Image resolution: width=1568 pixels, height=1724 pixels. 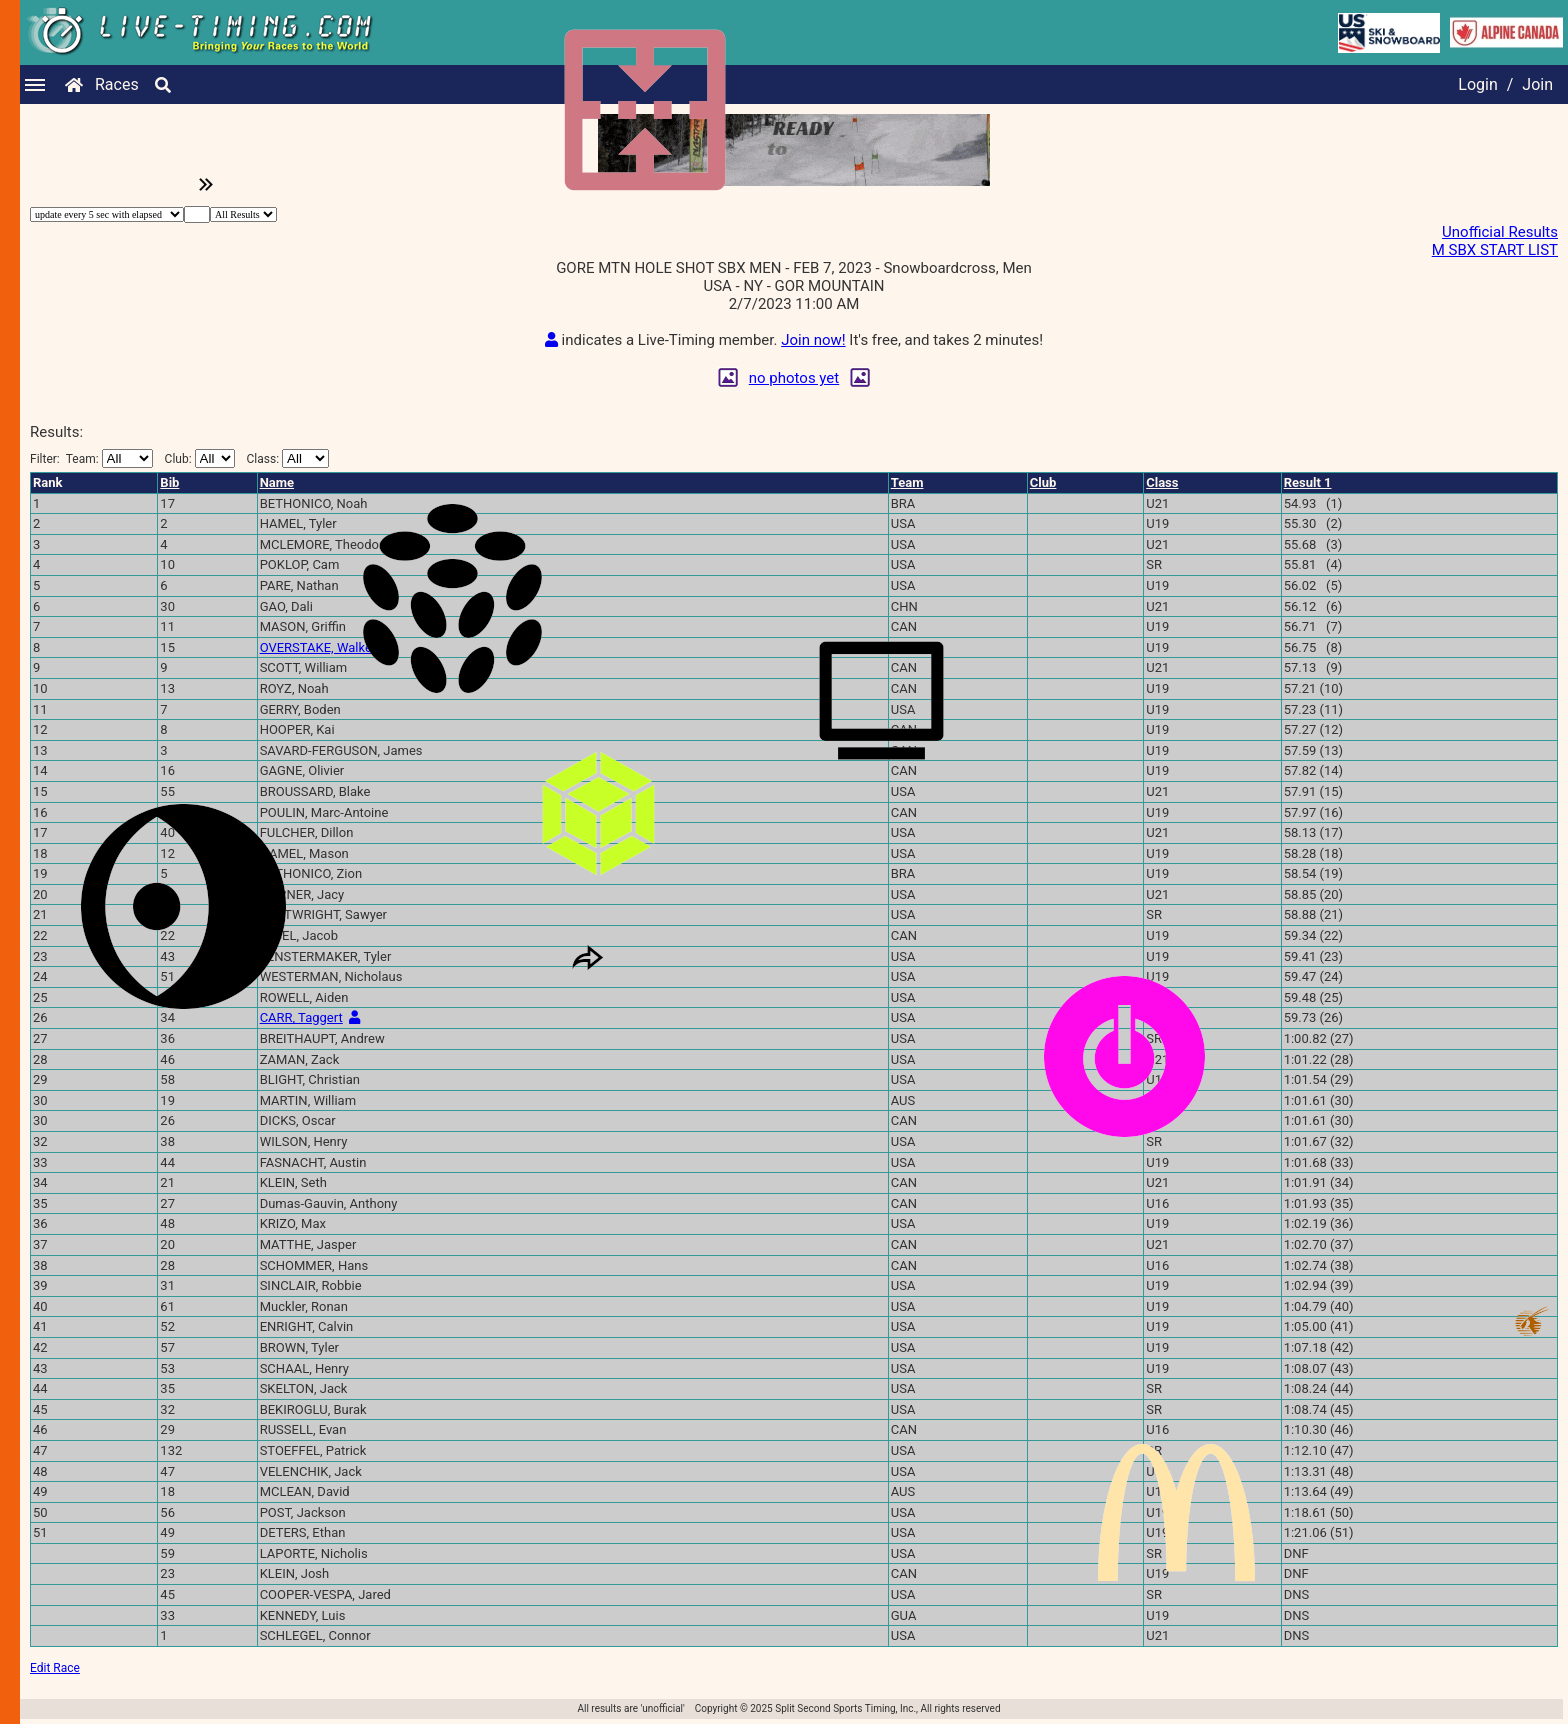 I want to click on open the McDonald's app, so click(x=1176, y=1512).